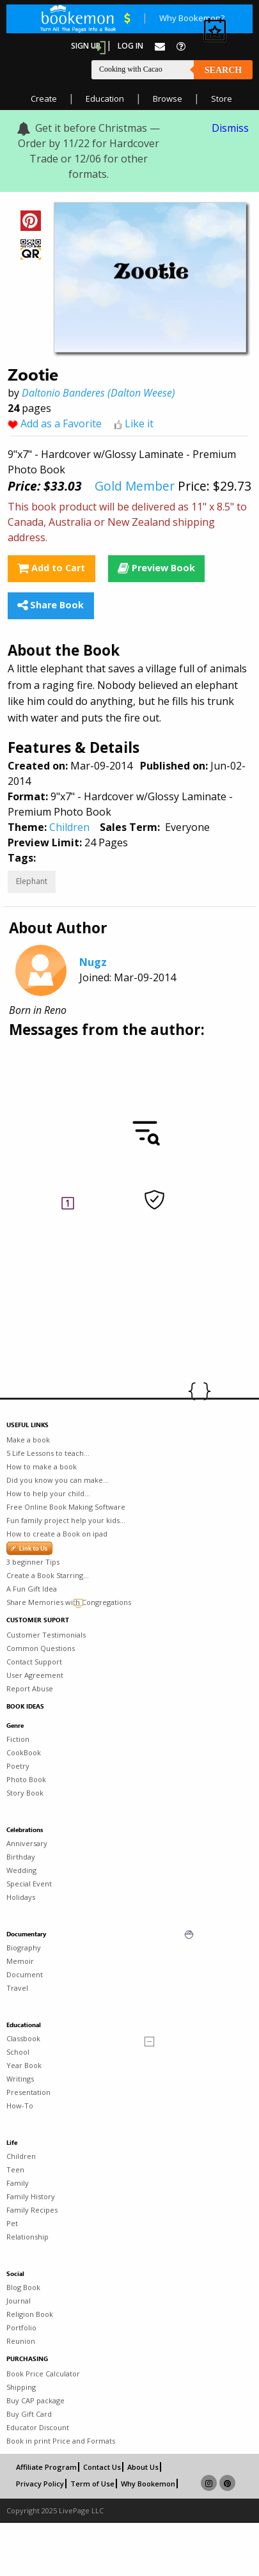  What do you see at coordinates (78, 1603) in the screenshot?
I see `access tv or display settings` at bounding box center [78, 1603].